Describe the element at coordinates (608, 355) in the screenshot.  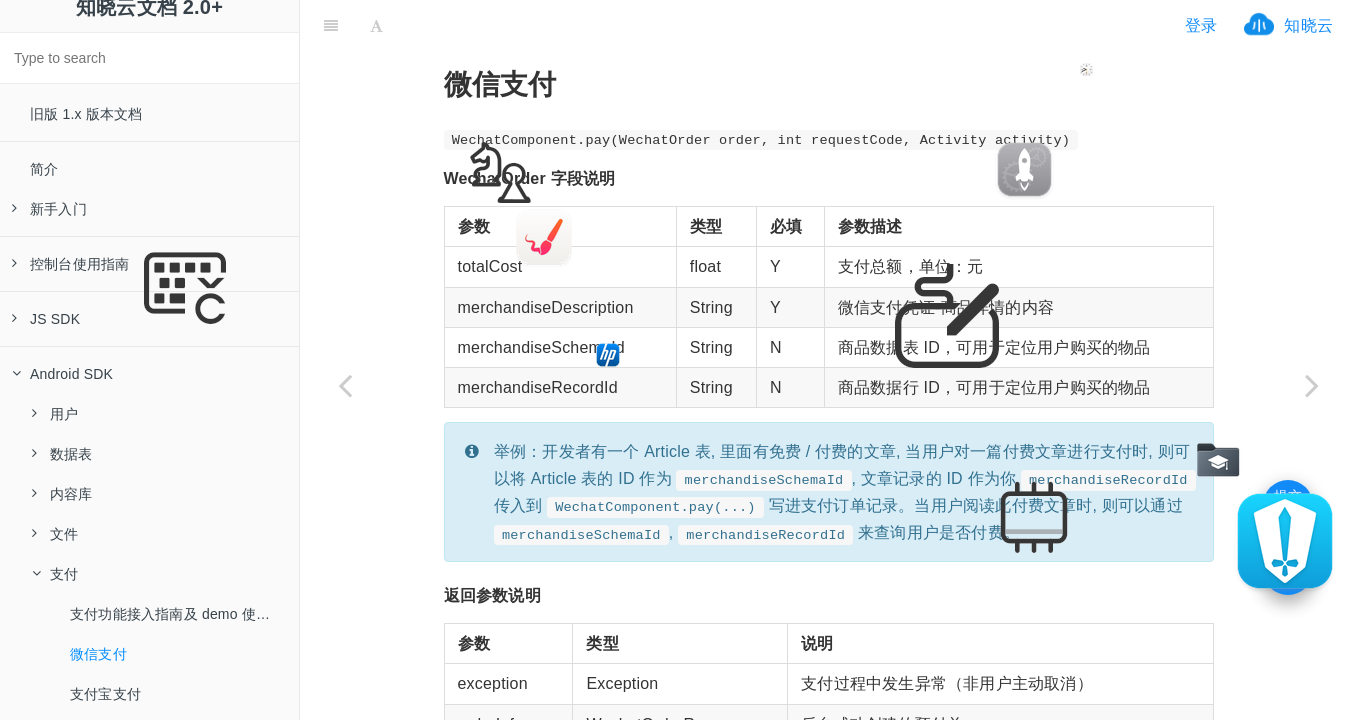
I see `open HP printer or device management app` at that location.